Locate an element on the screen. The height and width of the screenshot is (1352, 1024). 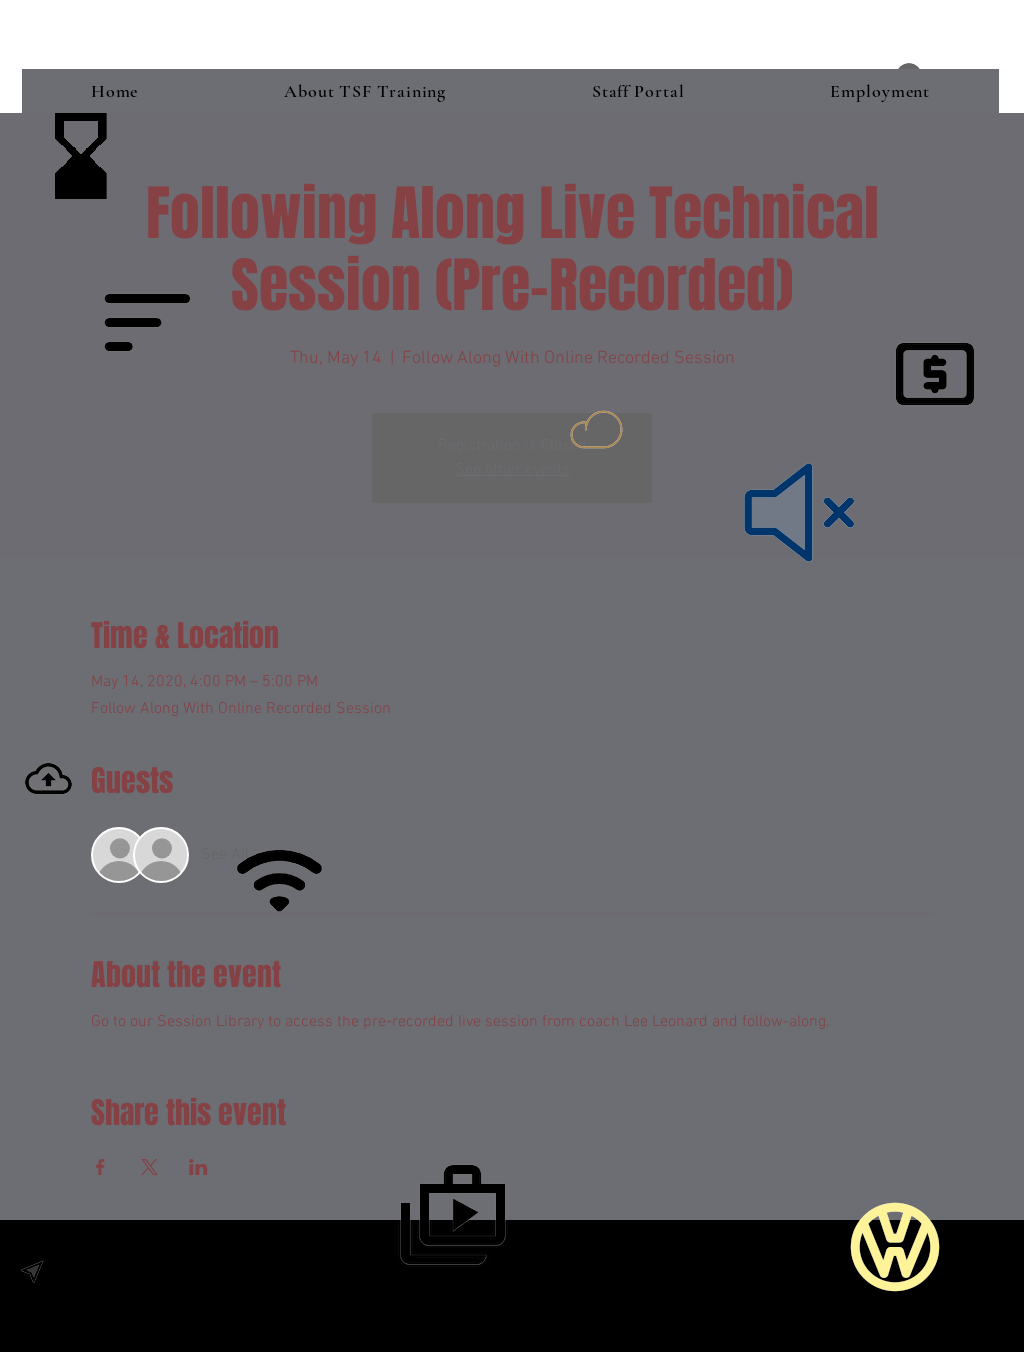
indicates time remaining or process nearing completion is located at coordinates (81, 156).